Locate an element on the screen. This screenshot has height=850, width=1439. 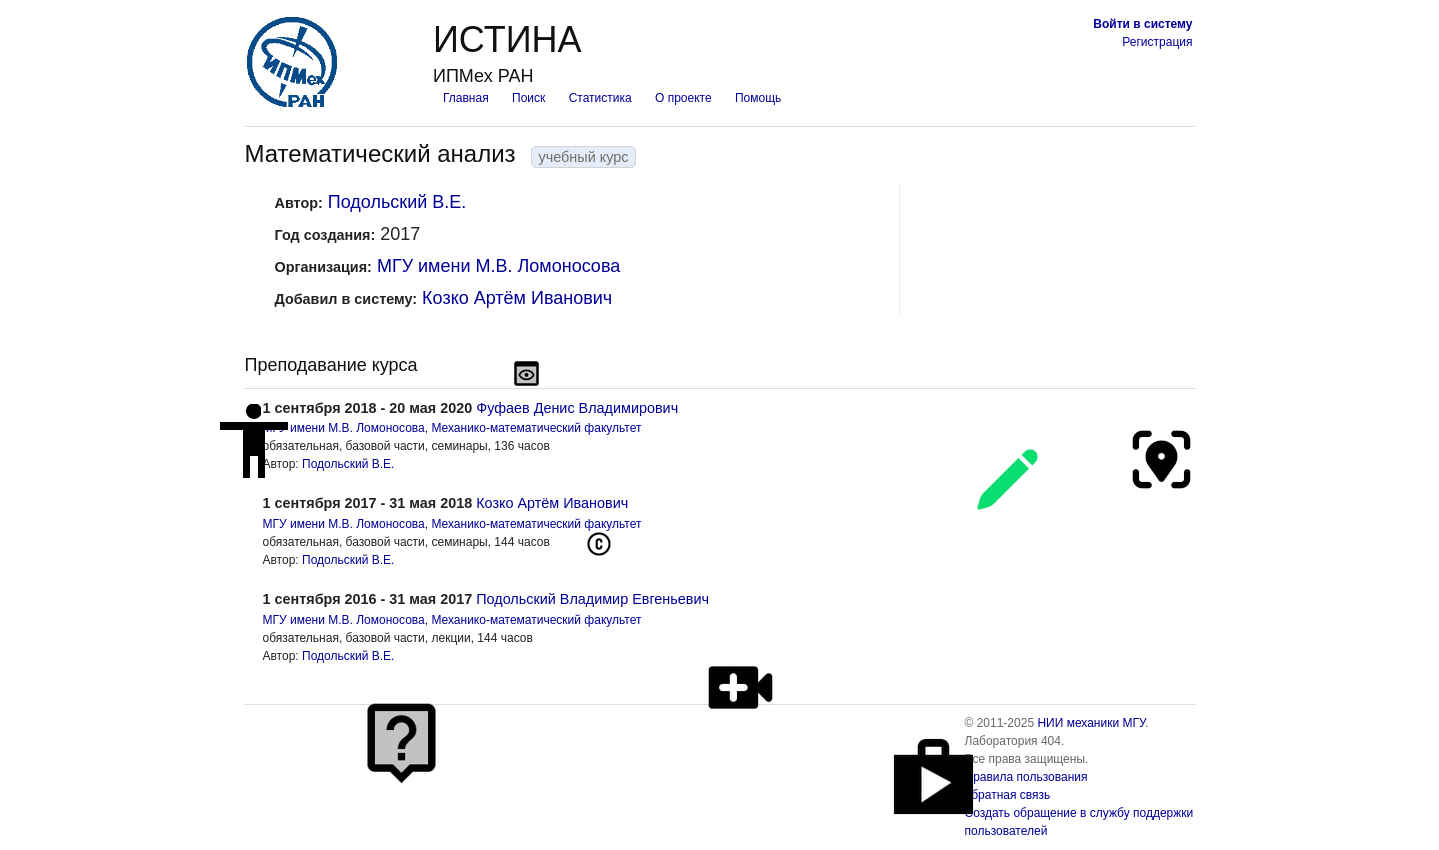
indicates copyright or copyrighted content is located at coordinates (599, 544).